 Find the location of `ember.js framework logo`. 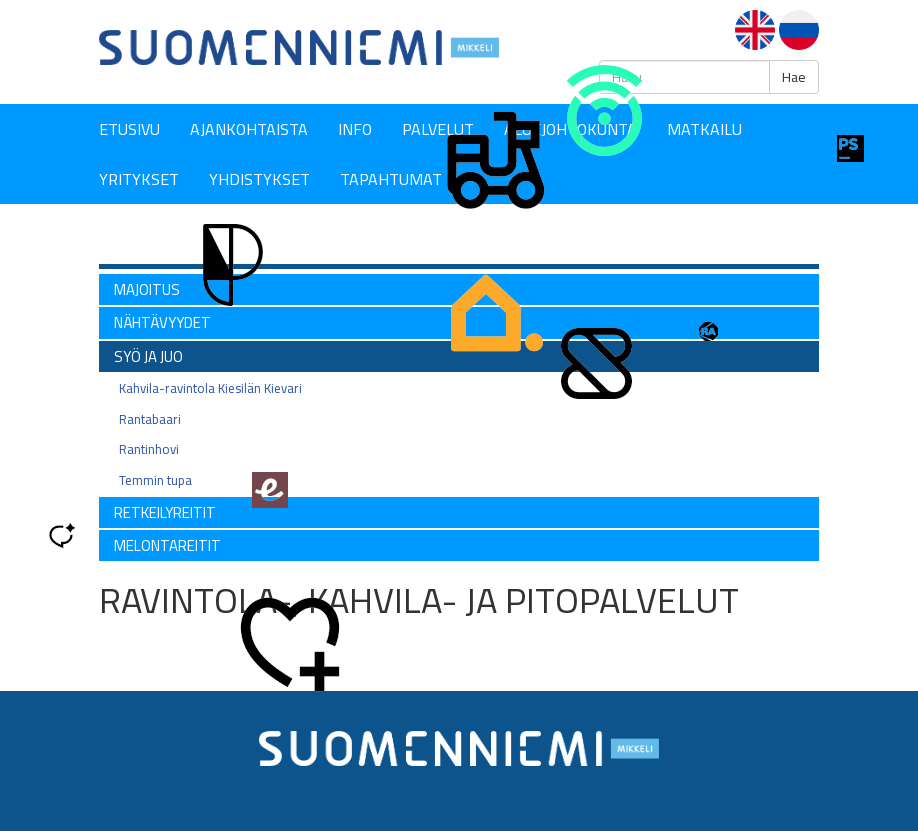

ember.js framework logo is located at coordinates (270, 490).